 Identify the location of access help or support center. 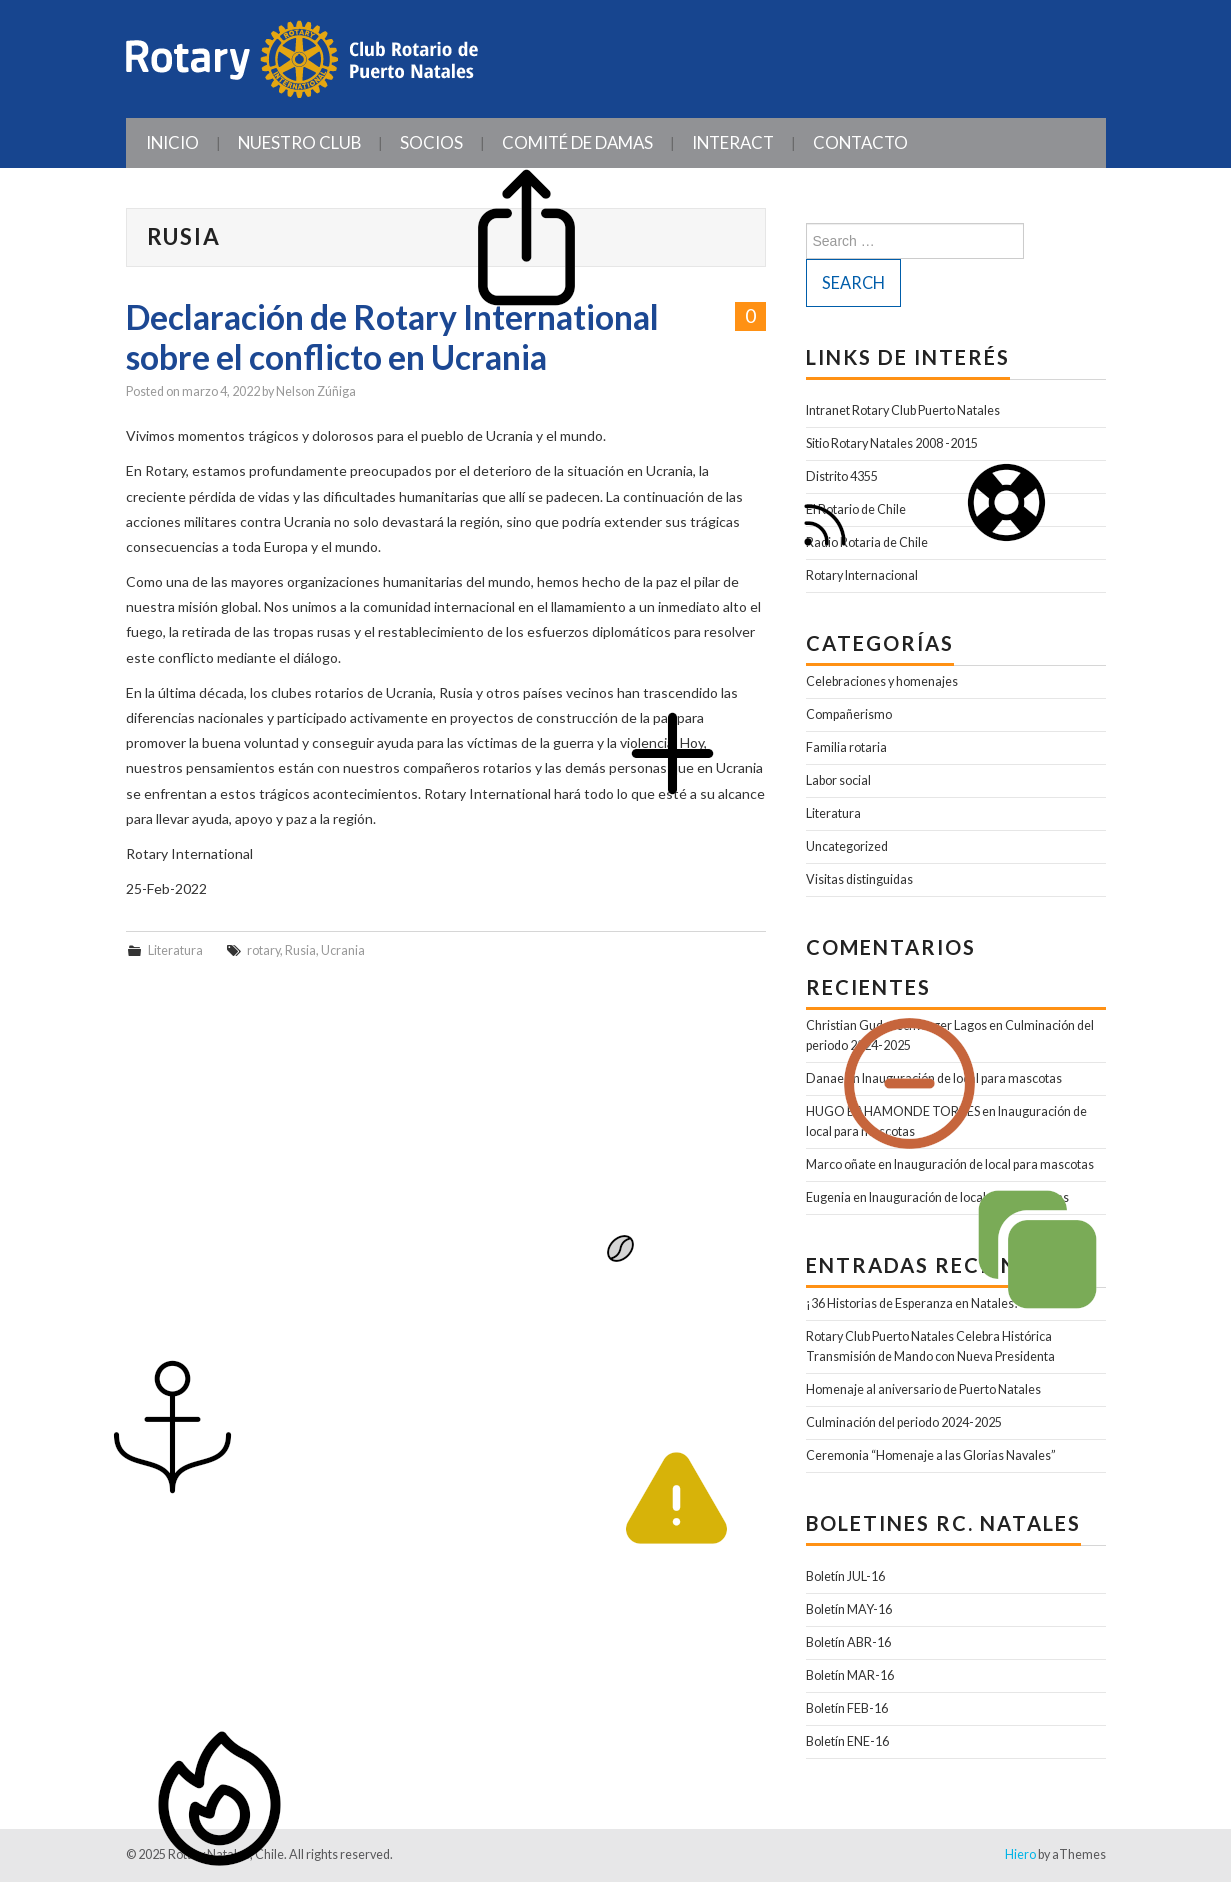
(1006, 502).